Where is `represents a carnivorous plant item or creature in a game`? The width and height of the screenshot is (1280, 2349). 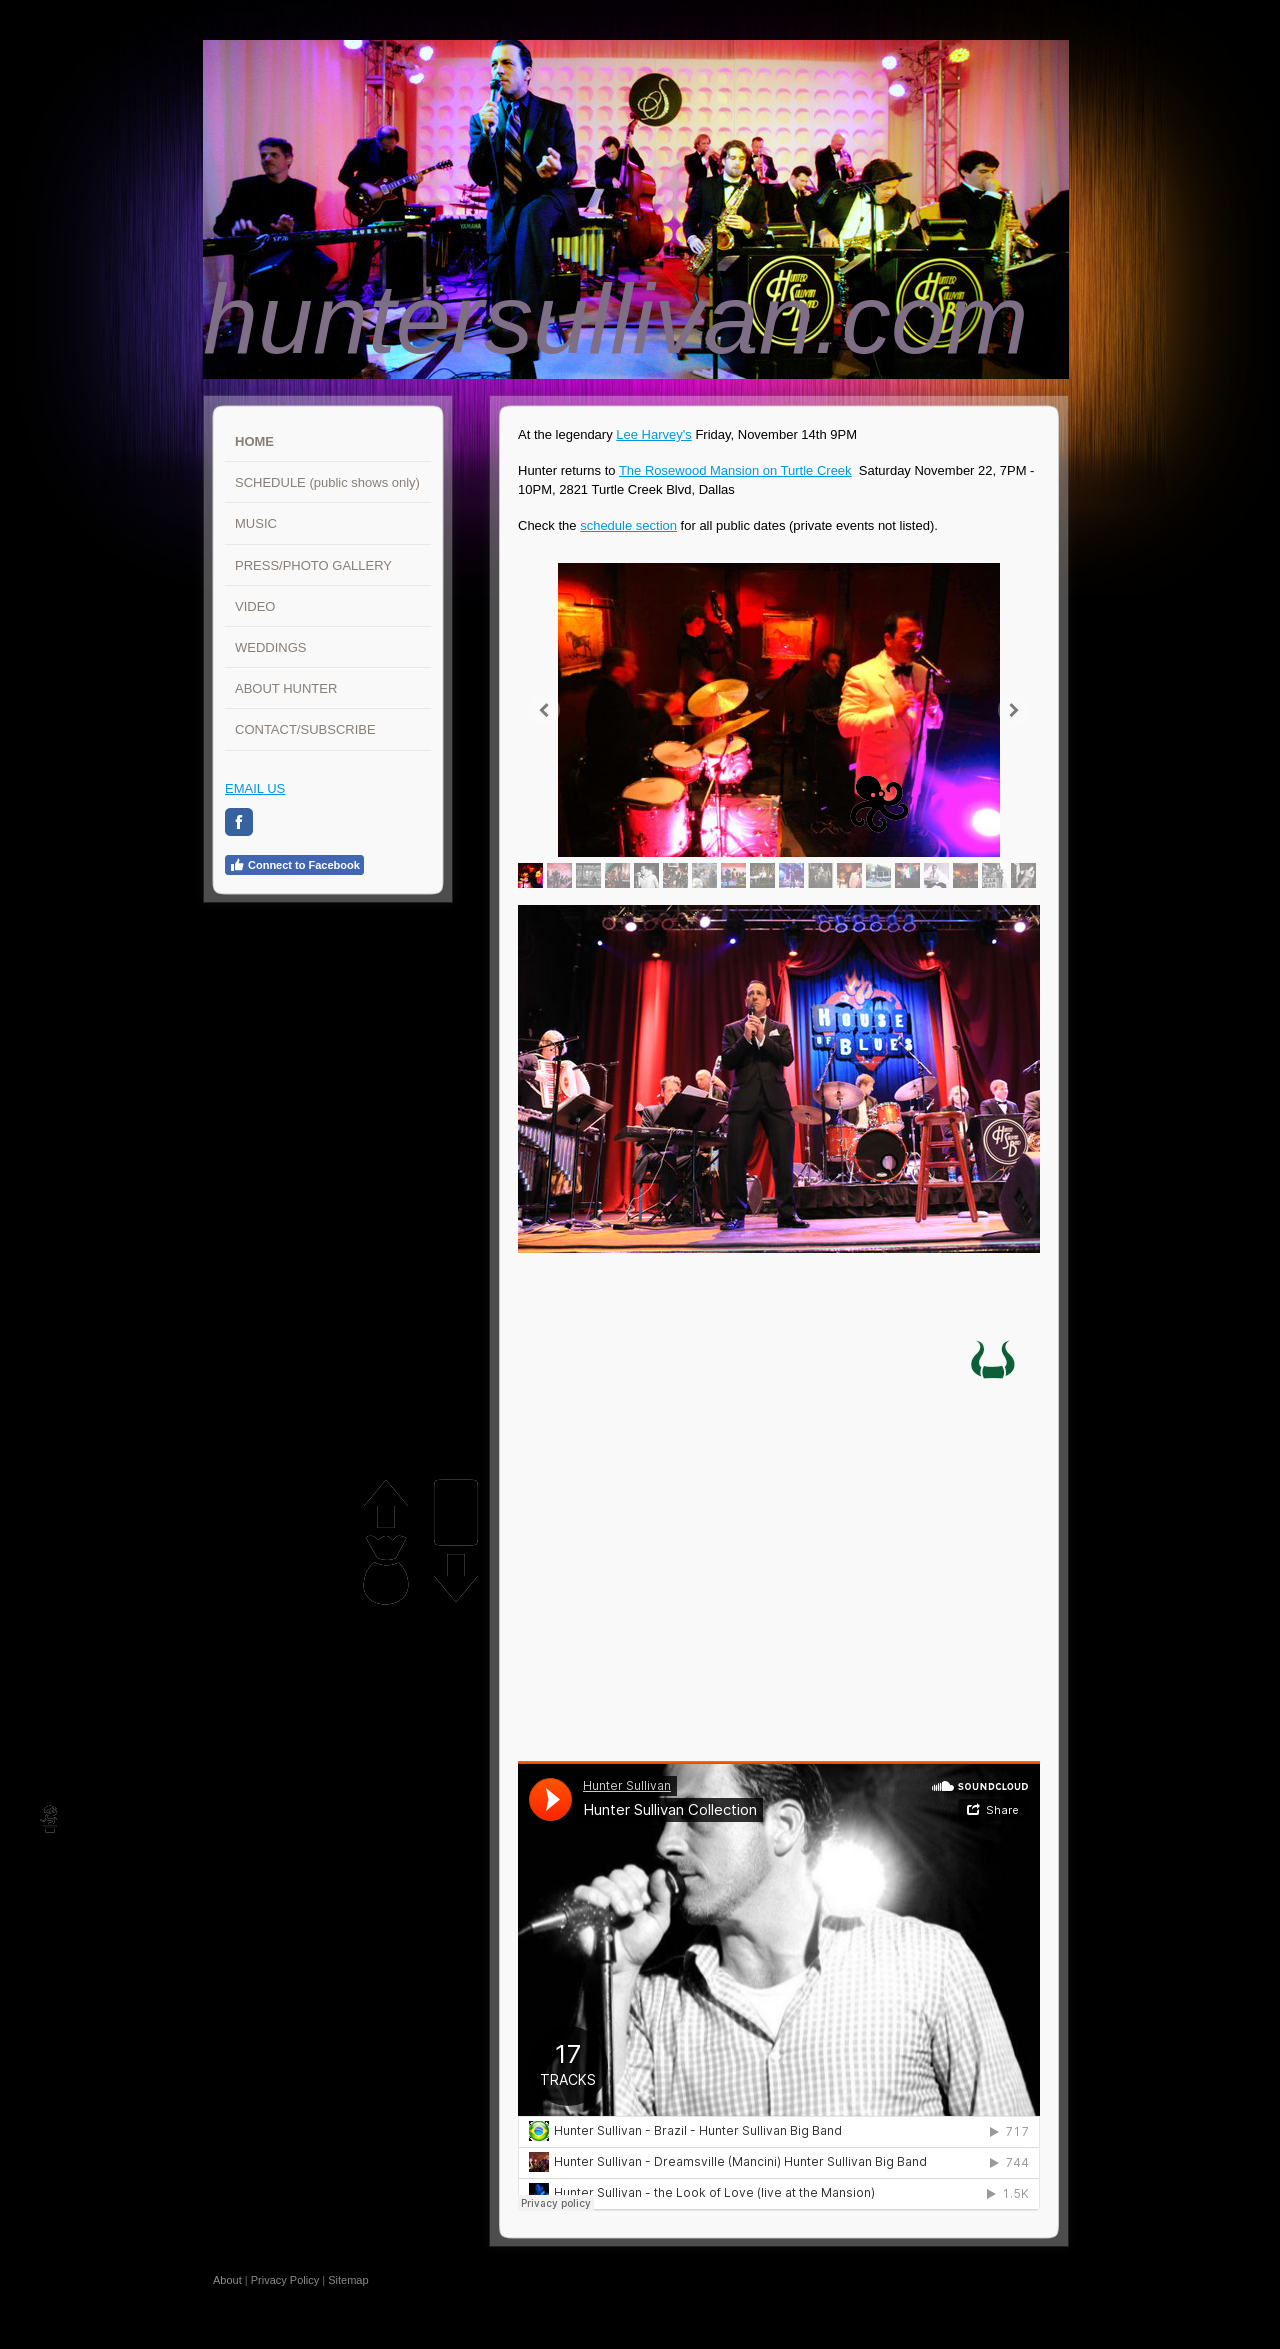
represents a carnivorous plant item or creature in a game is located at coordinates (50, 1819).